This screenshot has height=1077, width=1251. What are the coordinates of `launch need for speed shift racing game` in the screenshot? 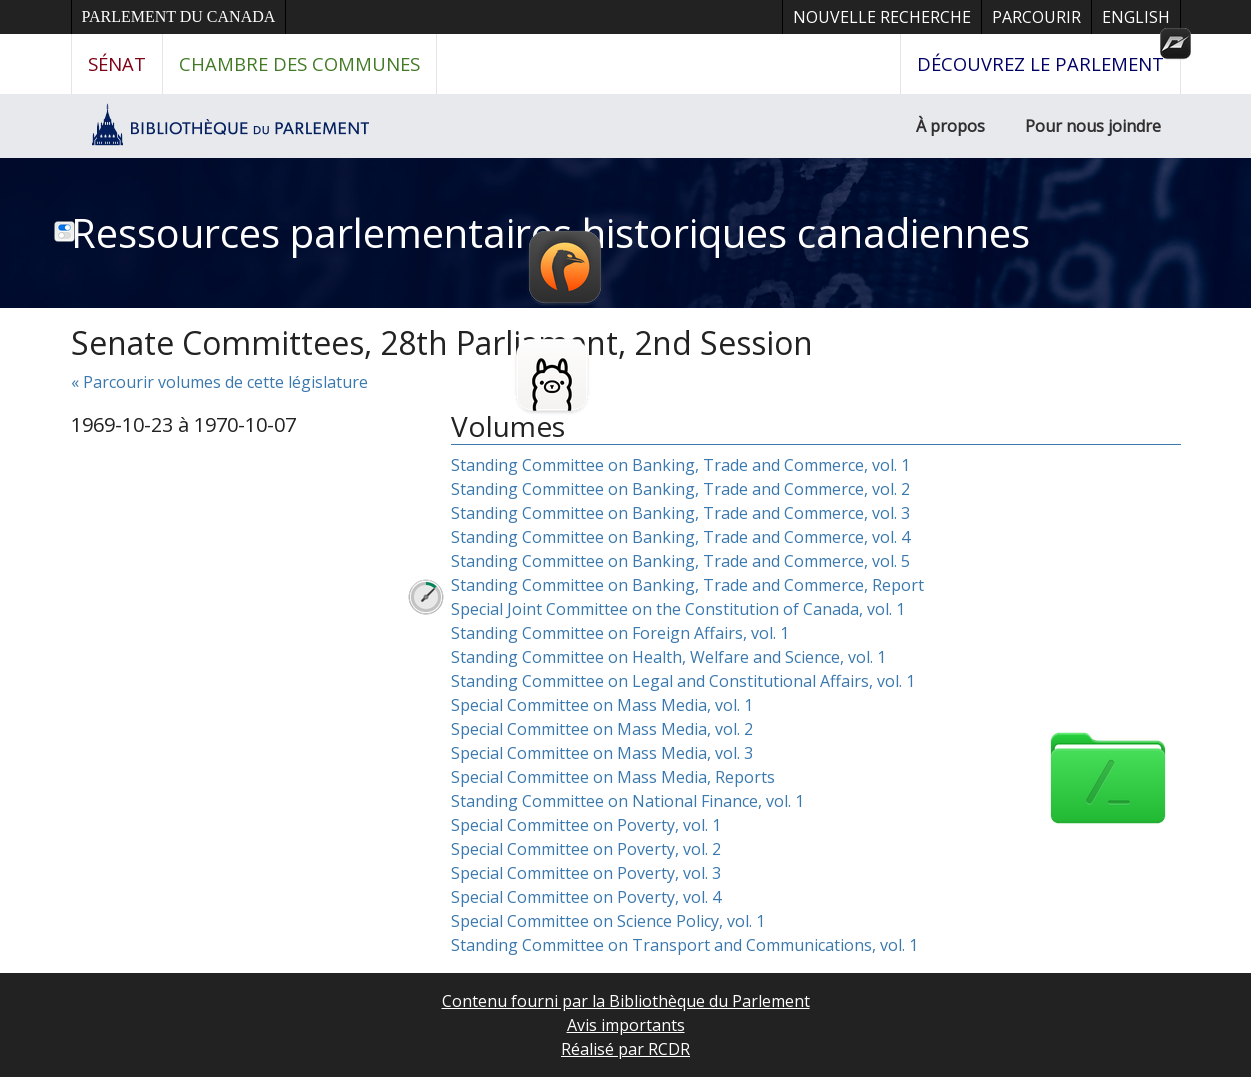 It's located at (1175, 43).